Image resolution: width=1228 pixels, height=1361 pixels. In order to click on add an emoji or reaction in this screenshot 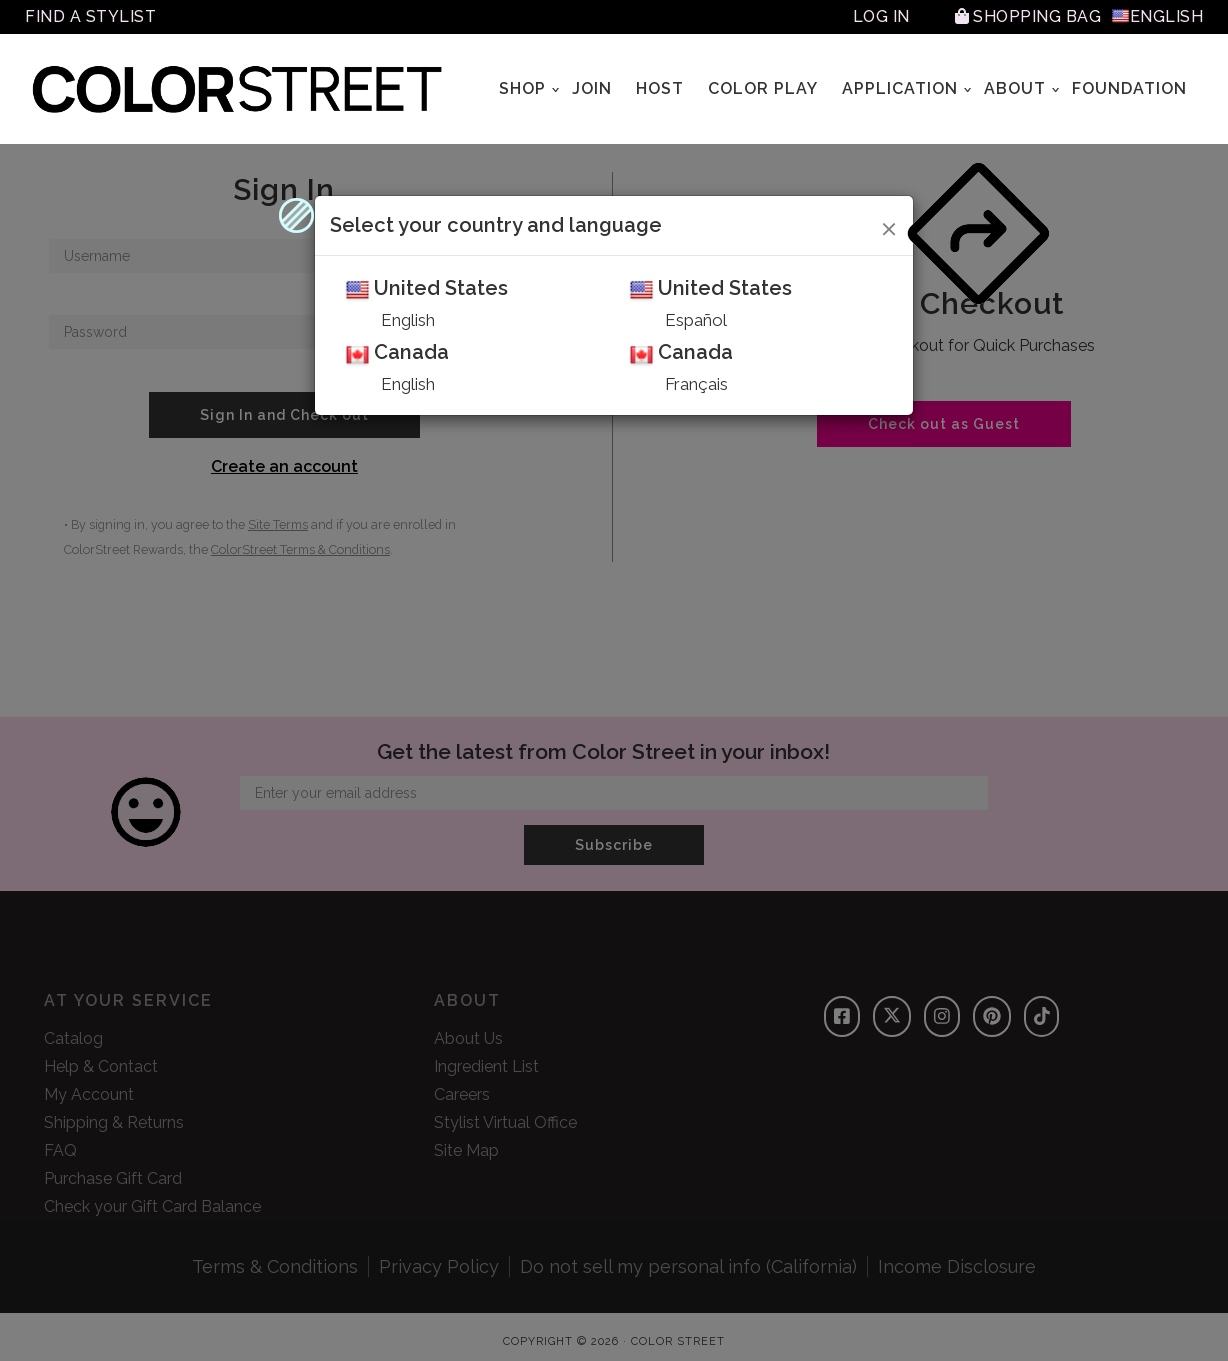, I will do `click(146, 812)`.